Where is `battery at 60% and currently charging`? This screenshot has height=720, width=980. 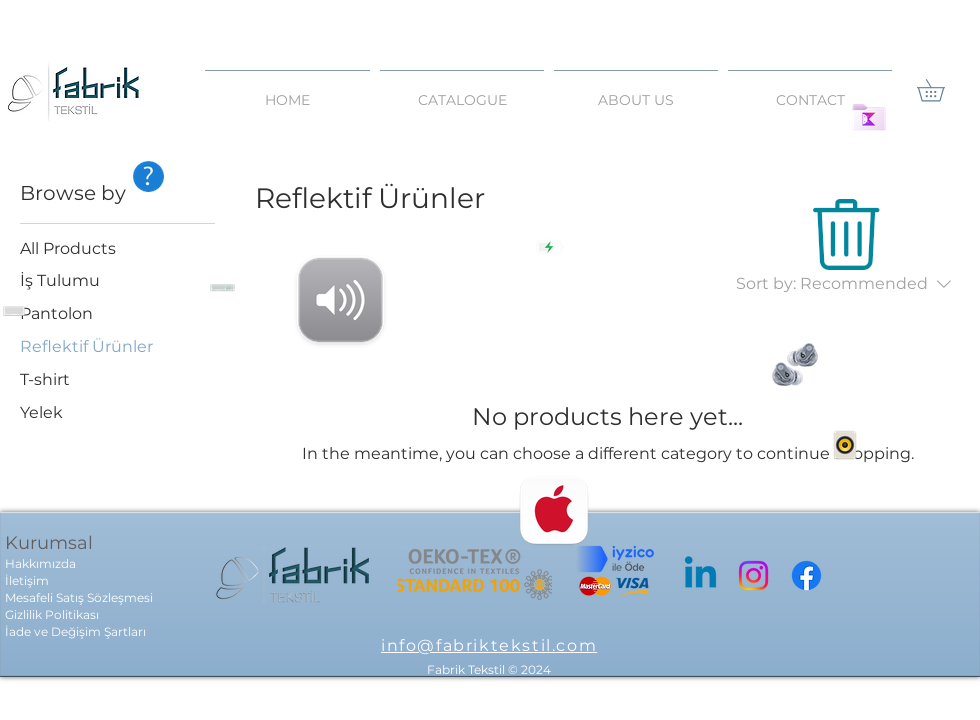
battery at 60% and currently charging is located at coordinates (550, 247).